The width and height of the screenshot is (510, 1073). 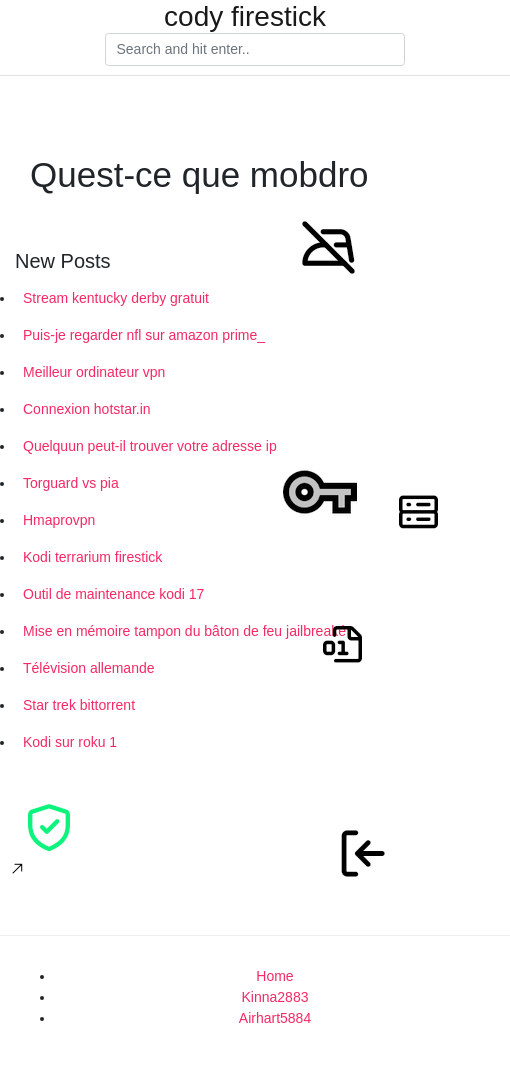 What do you see at coordinates (328, 247) in the screenshot?
I see `do not iron this item` at bounding box center [328, 247].